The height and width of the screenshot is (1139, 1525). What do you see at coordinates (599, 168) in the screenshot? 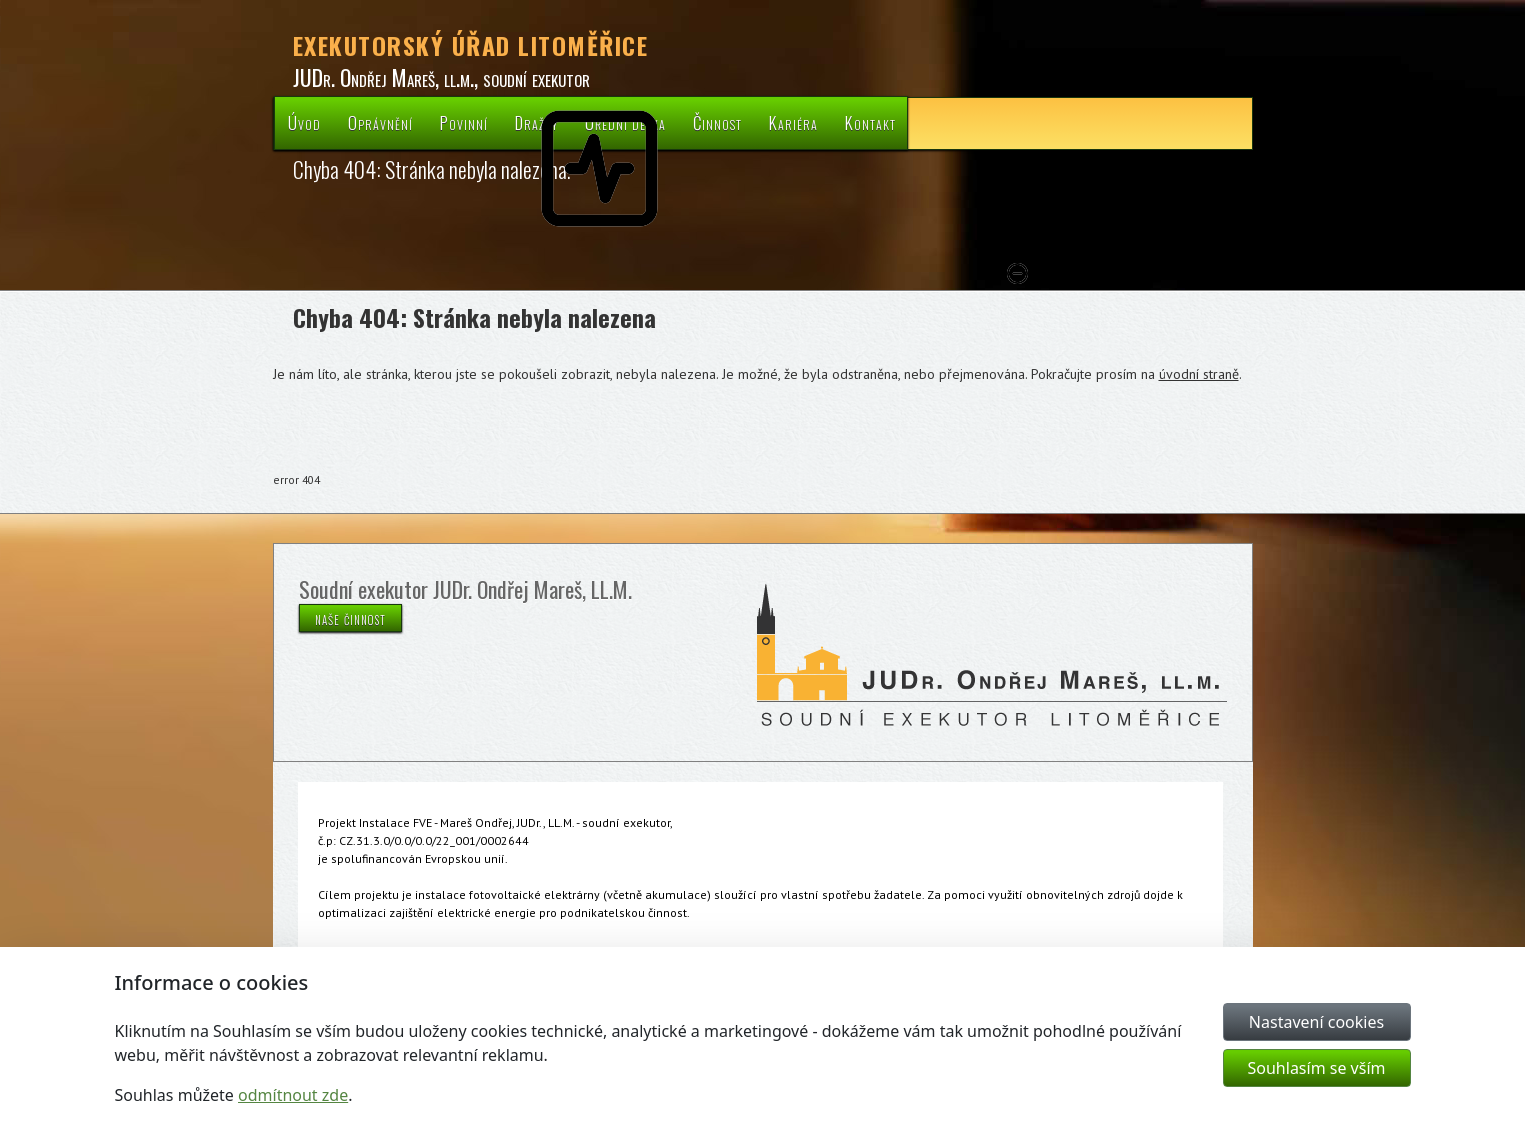
I see `view activity or system status` at bounding box center [599, 168].